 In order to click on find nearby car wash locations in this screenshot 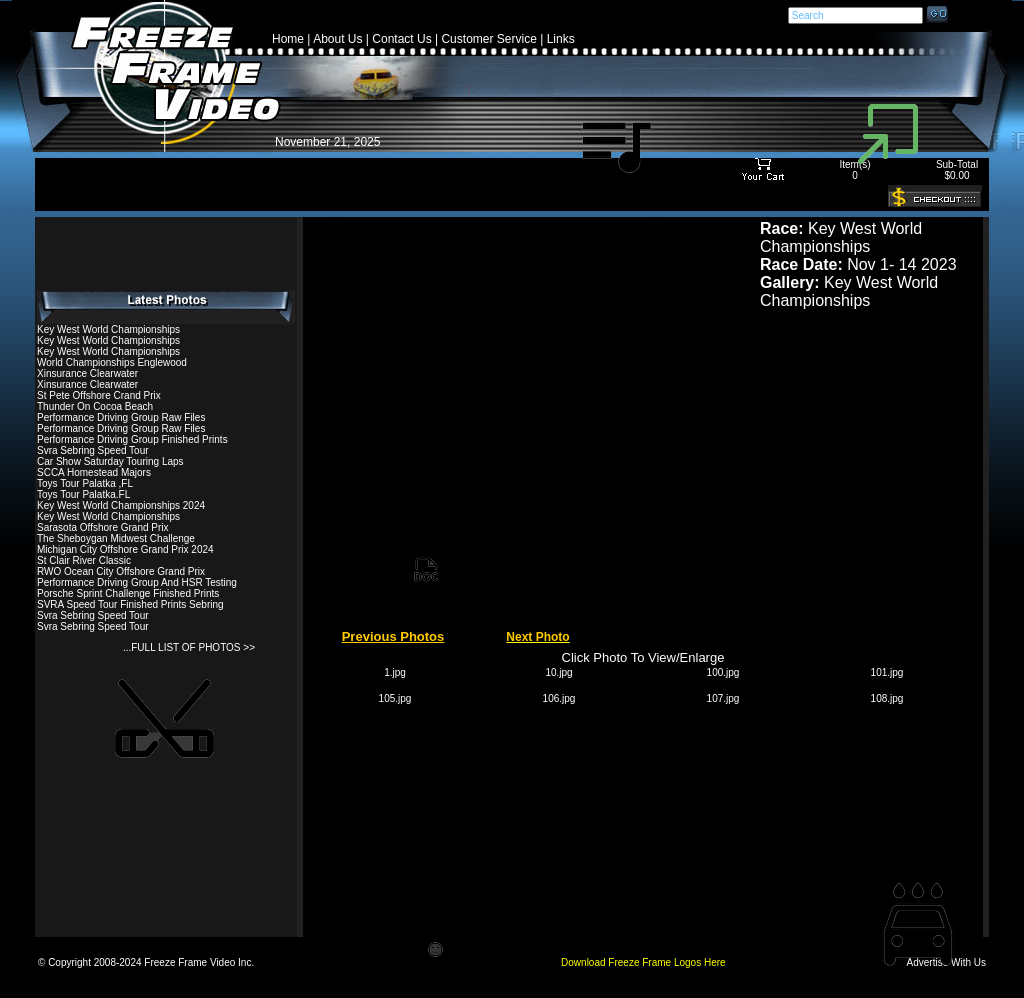, I will do `click(918, 924)`.